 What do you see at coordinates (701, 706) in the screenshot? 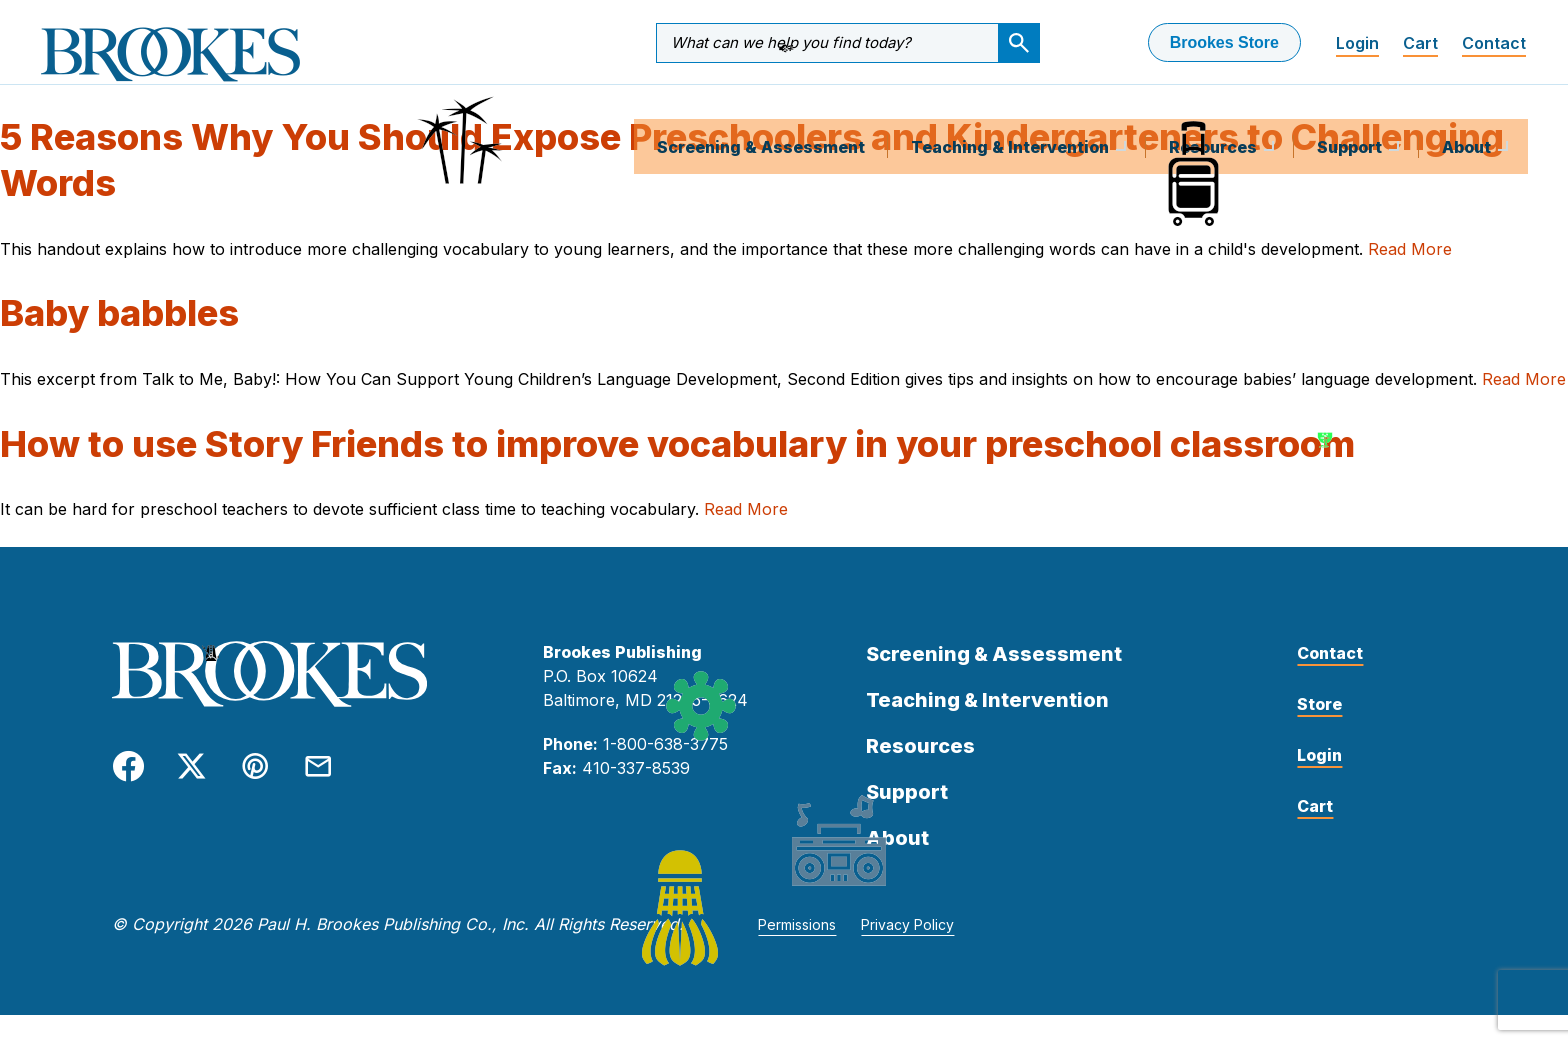
I see `indicates slow processing or loading state` at bounding box center [701, 706].